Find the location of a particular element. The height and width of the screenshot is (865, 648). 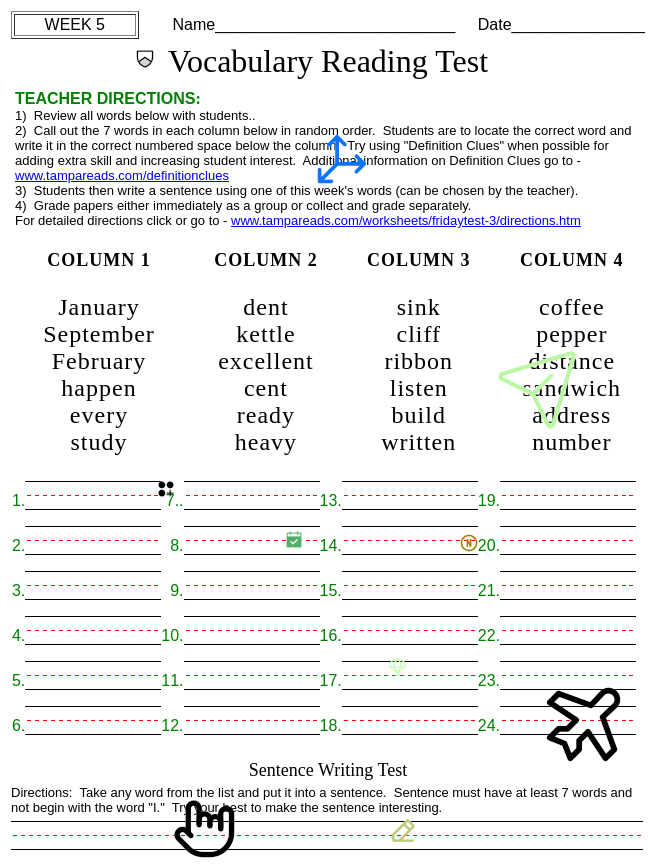

access security or protection settings is located at coordinates (145, 58).